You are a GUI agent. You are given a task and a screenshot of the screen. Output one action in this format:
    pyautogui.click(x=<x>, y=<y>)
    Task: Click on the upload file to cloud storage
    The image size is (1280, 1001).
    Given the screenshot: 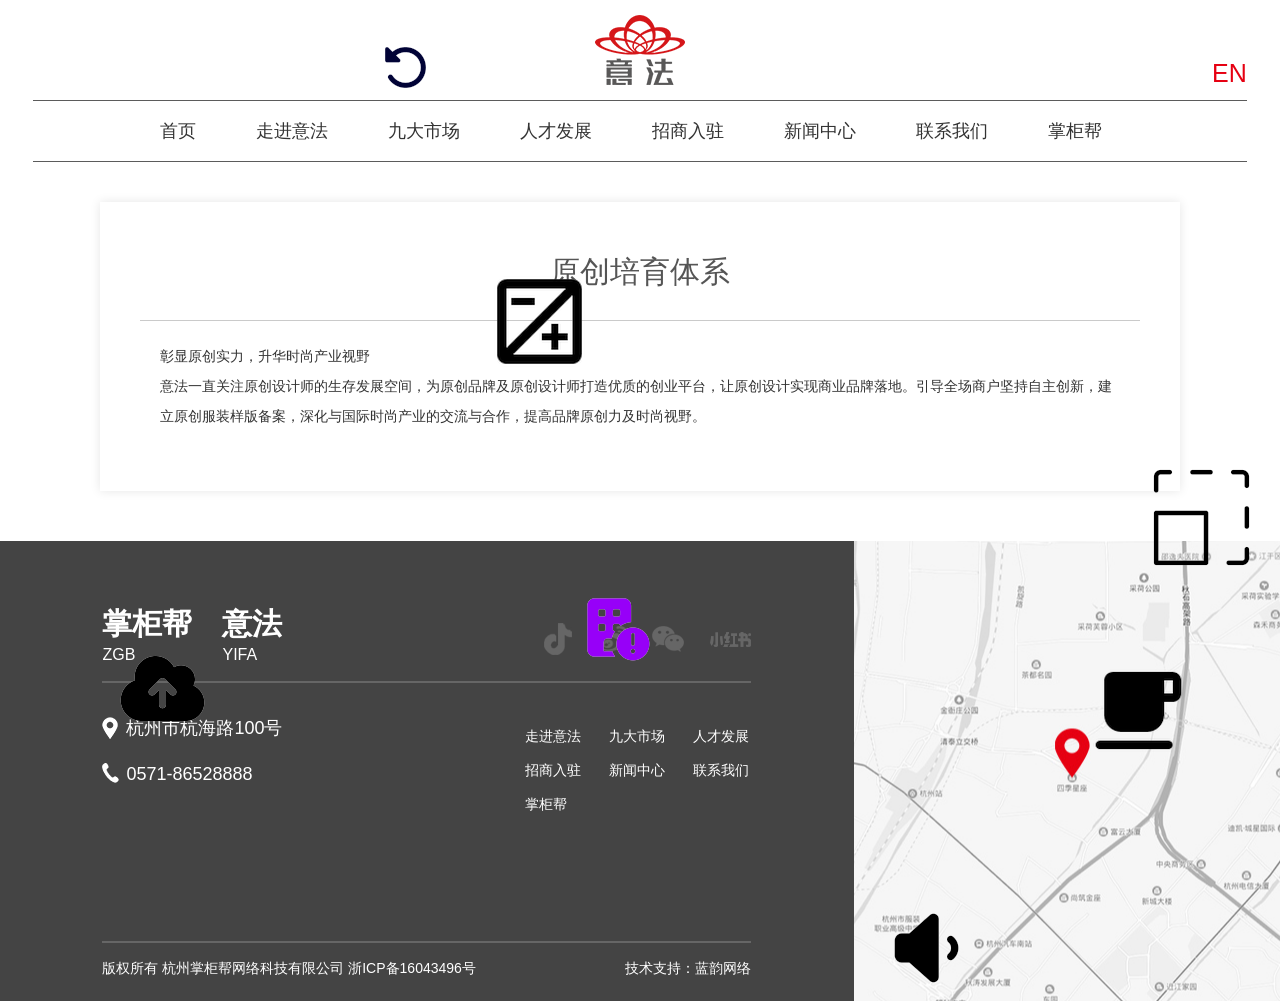 What is the action you would take?
    pyautogui.click(x=162, y=688)
    